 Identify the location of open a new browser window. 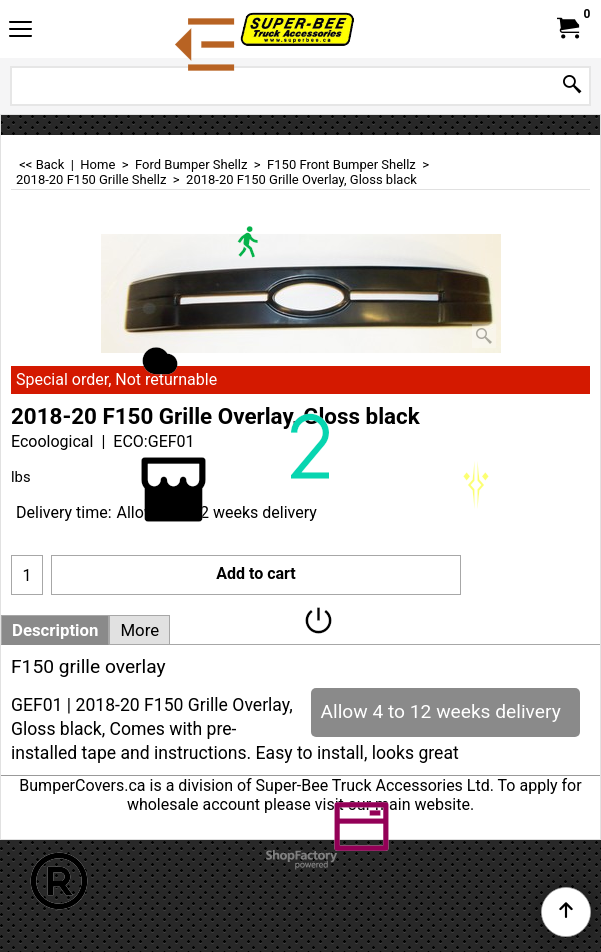
(361, 826).